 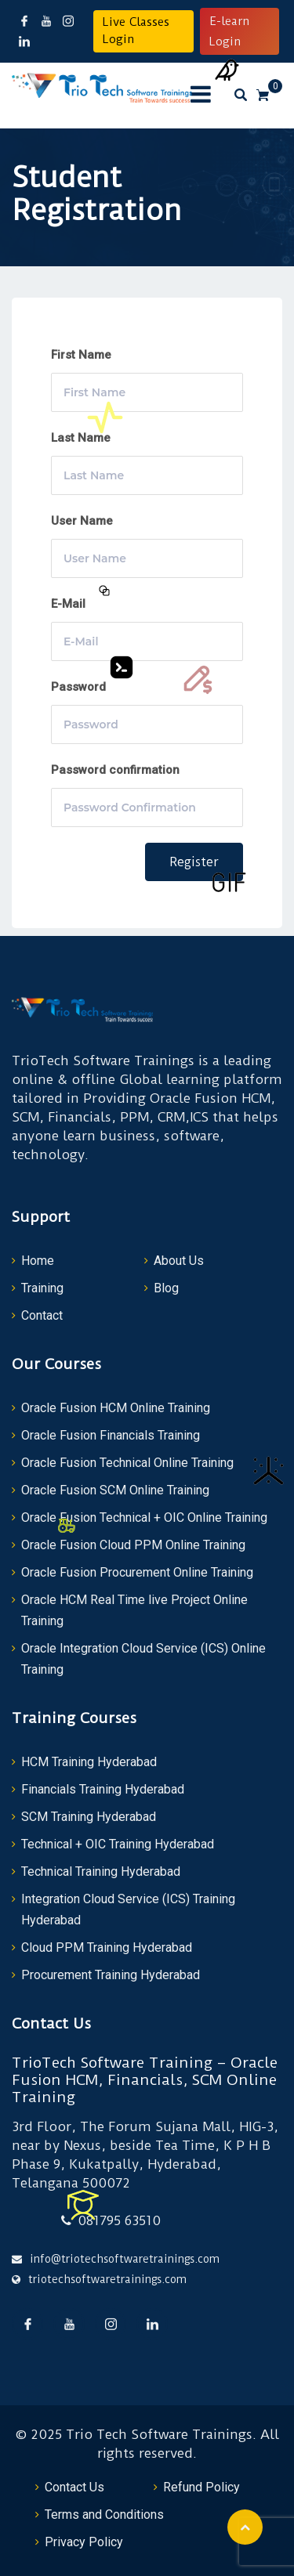 What do you see at coordinates (104, 591) in the screenshot?
I see `toggle between circular and square shape options` at bounding box center [104, 591].